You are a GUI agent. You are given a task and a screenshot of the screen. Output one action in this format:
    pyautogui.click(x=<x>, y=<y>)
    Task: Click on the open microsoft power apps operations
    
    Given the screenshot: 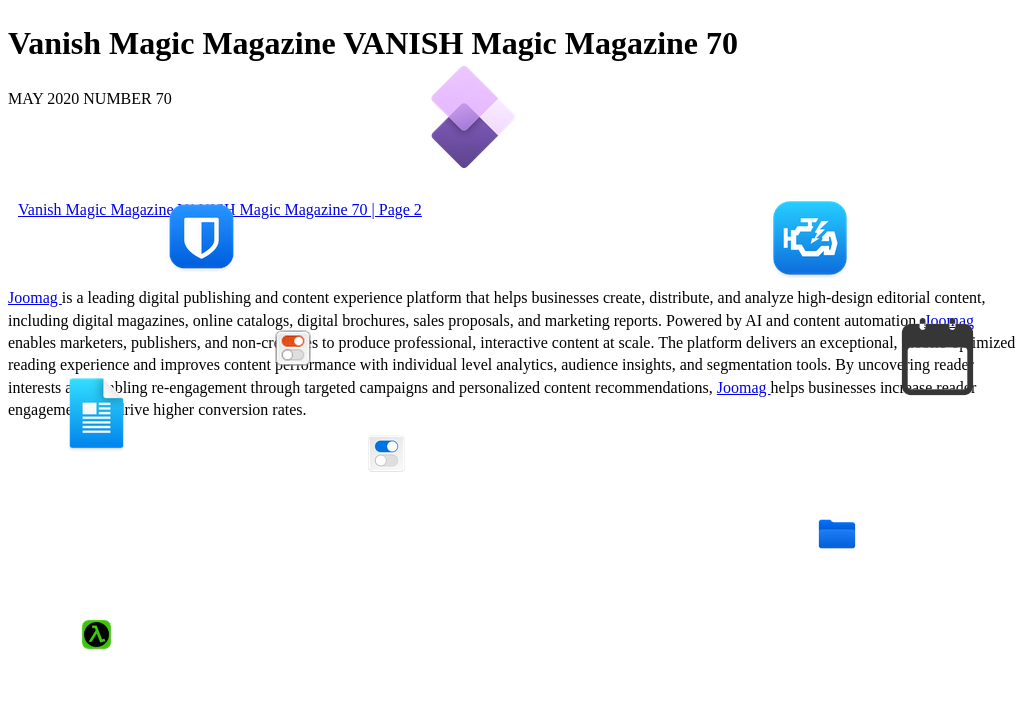 What is the action you would take?
    pyautogui.click(x=471, y=117)
    